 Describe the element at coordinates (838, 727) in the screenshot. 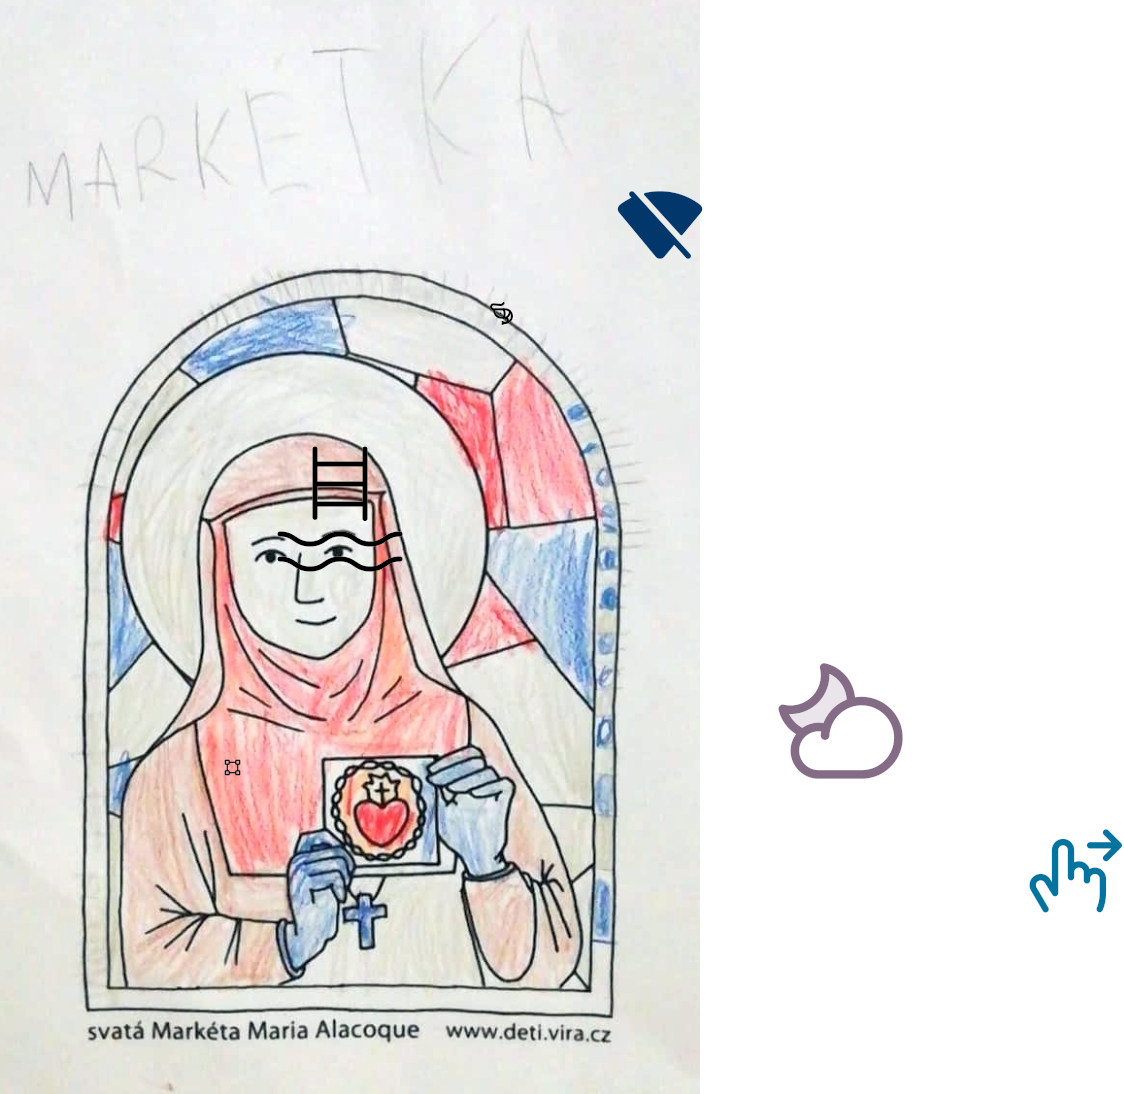

I see `indicates nighttime or evening weather conditions` at that location.